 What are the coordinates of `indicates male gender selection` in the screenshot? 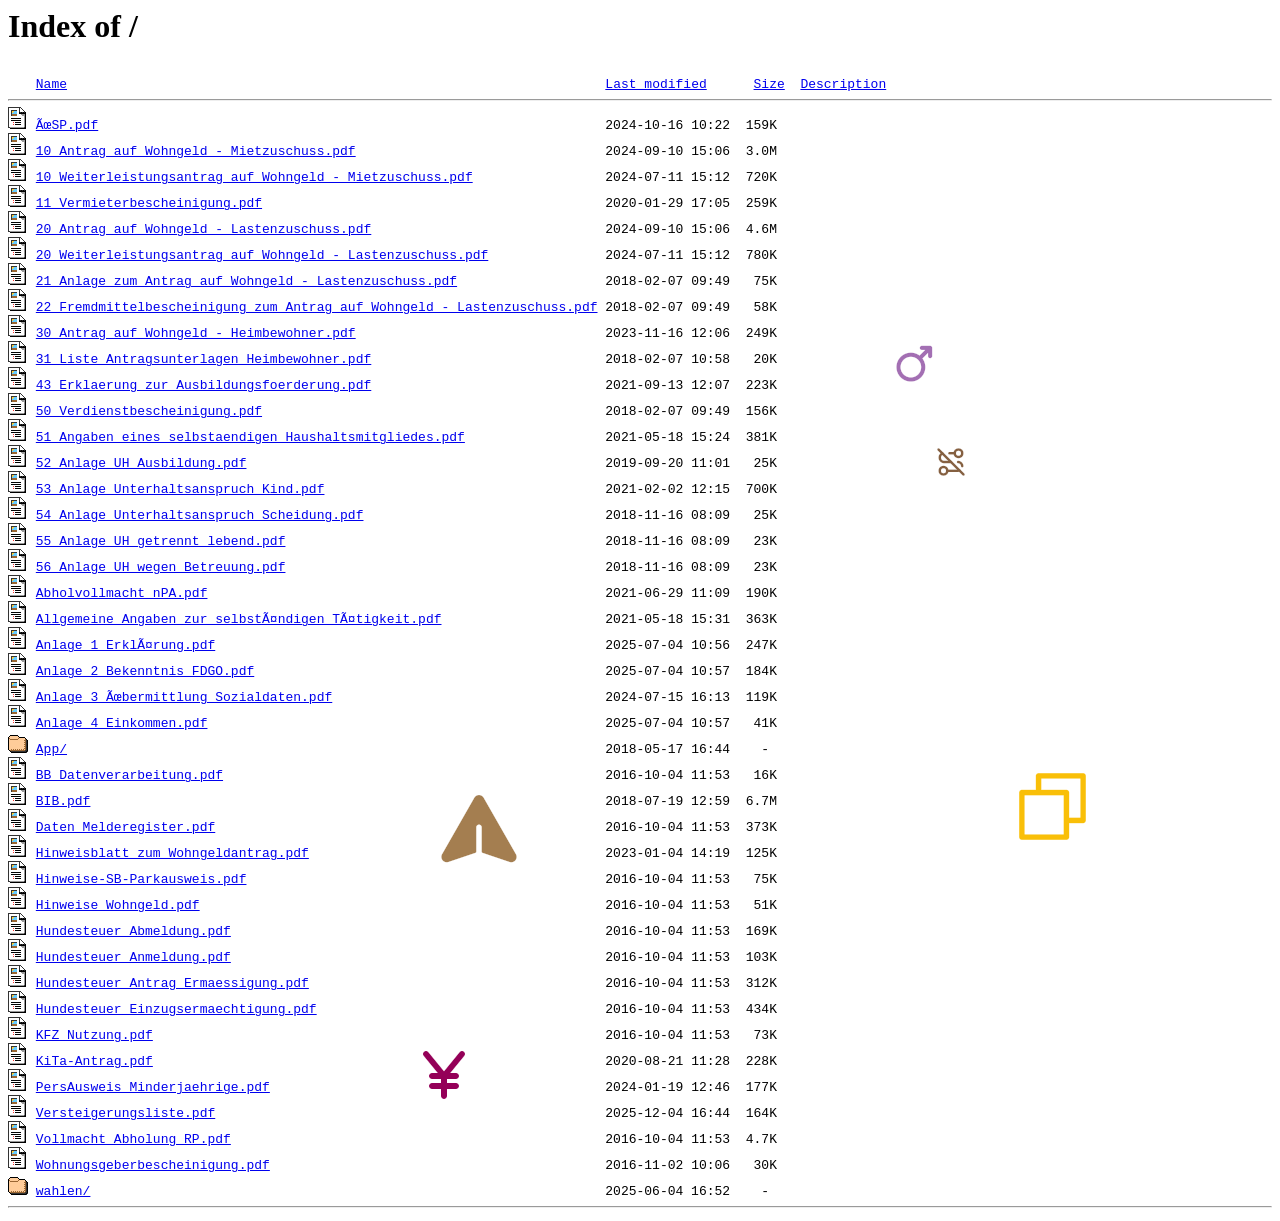 It's located at (915, 363).